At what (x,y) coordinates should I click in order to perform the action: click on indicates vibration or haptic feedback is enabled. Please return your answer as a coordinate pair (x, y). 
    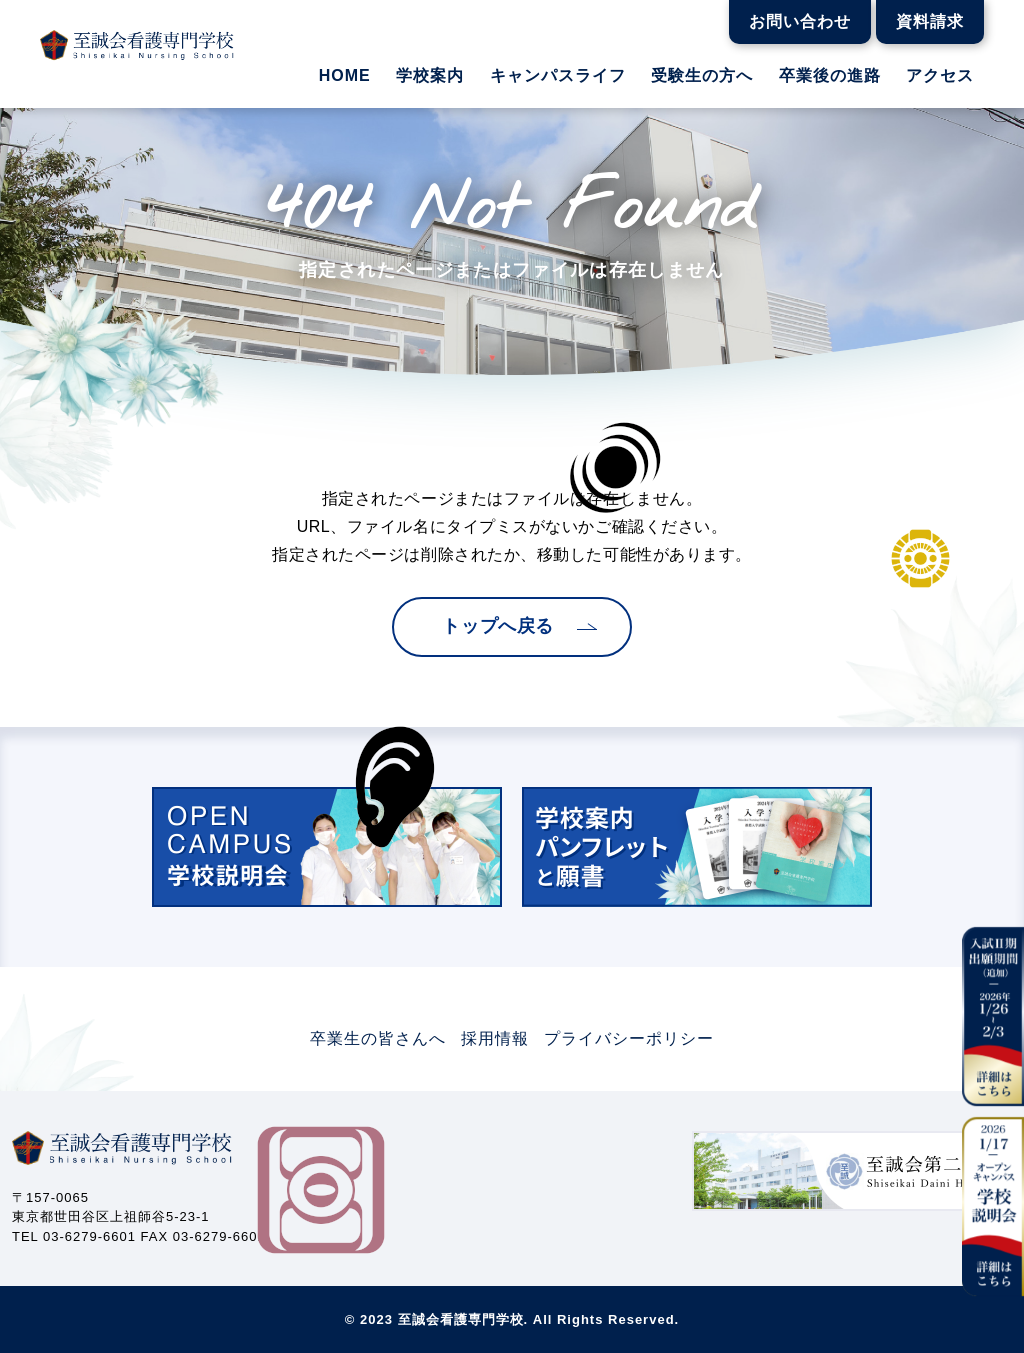
    Looking at the image, I should click on (616, 467).